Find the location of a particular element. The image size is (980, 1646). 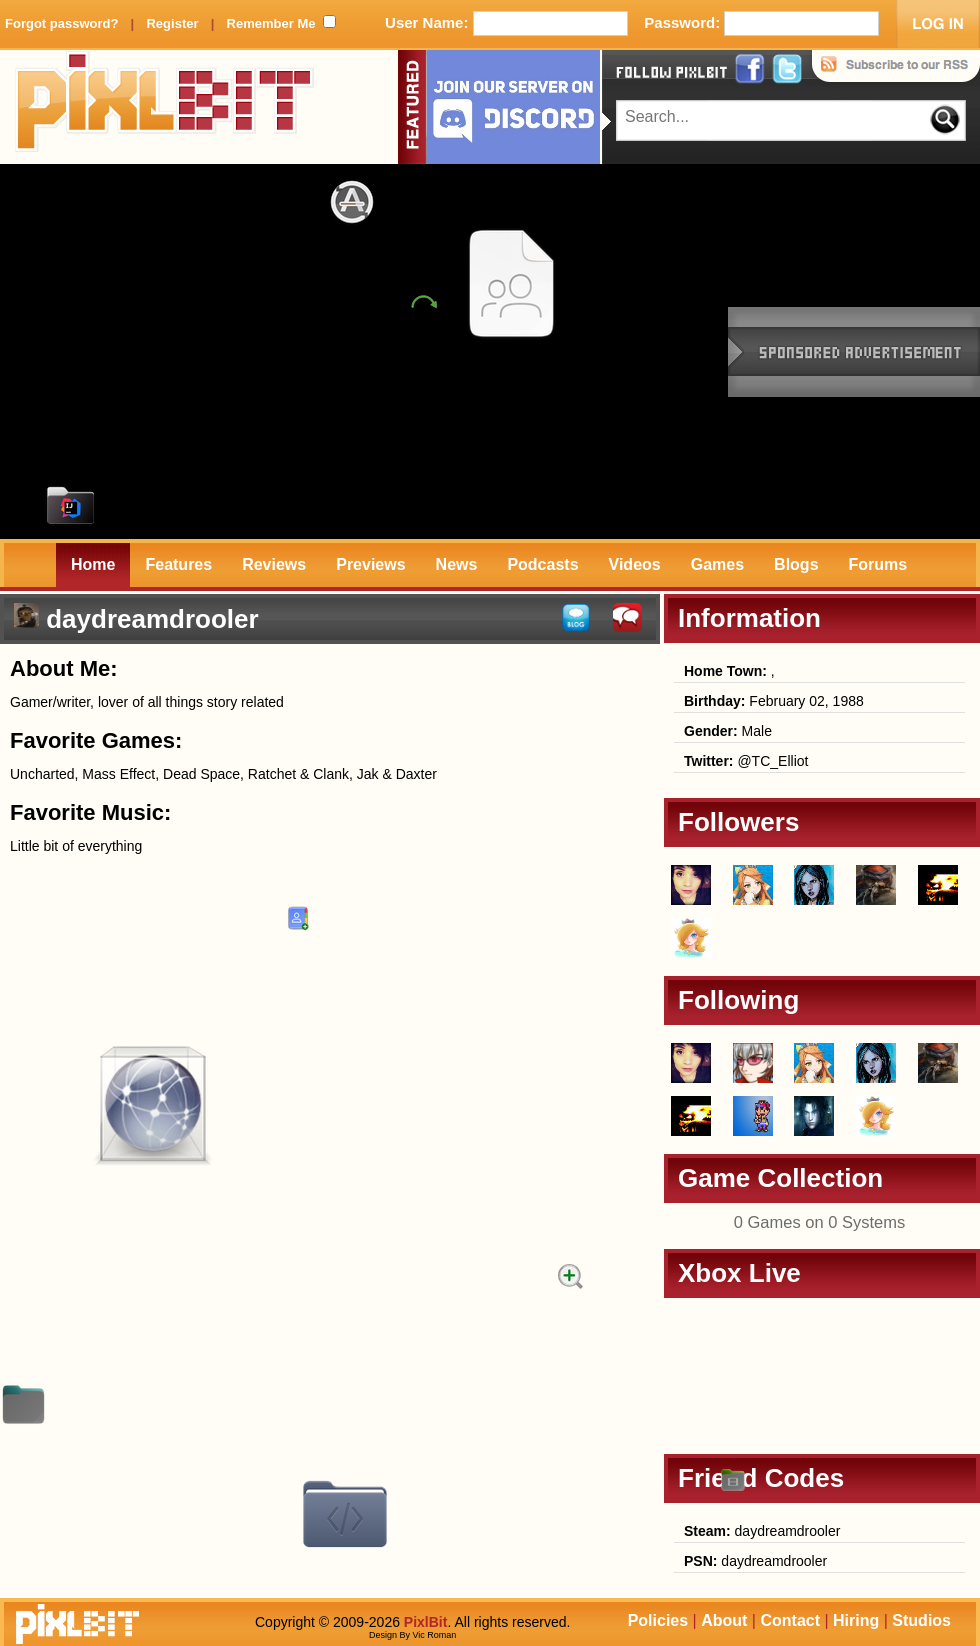

open the software updater application is located at coordinates (352, 202).